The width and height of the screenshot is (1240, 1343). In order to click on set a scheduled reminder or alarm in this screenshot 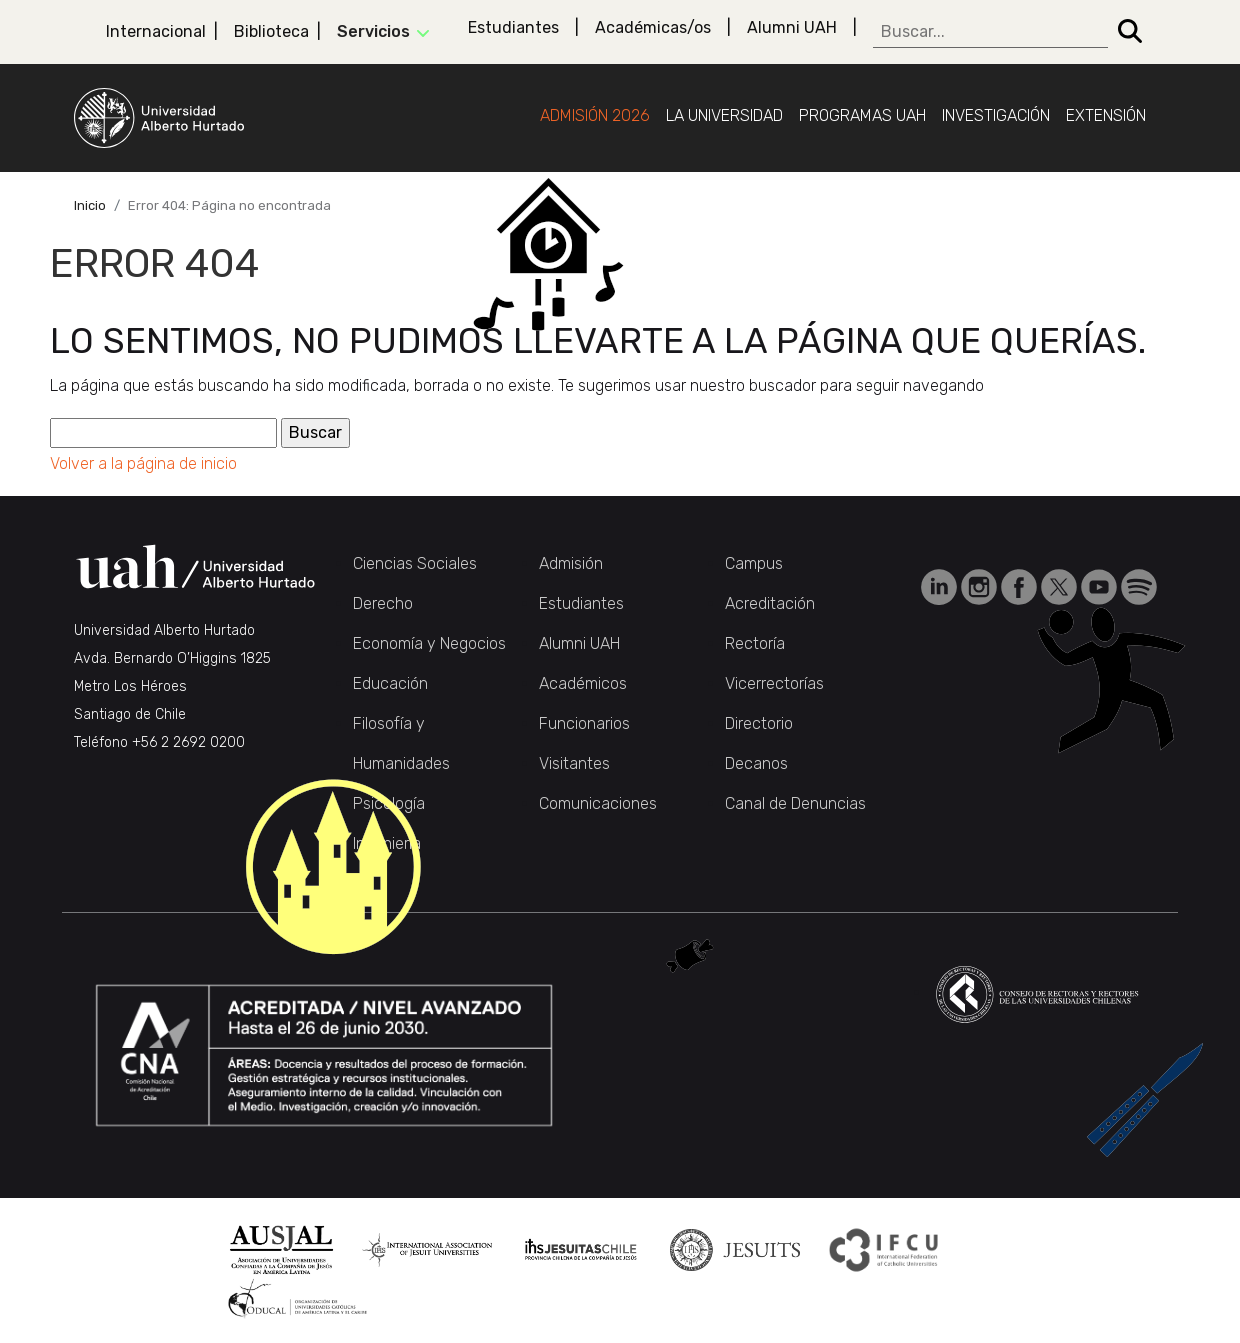, I will do `click(548, 255)`.